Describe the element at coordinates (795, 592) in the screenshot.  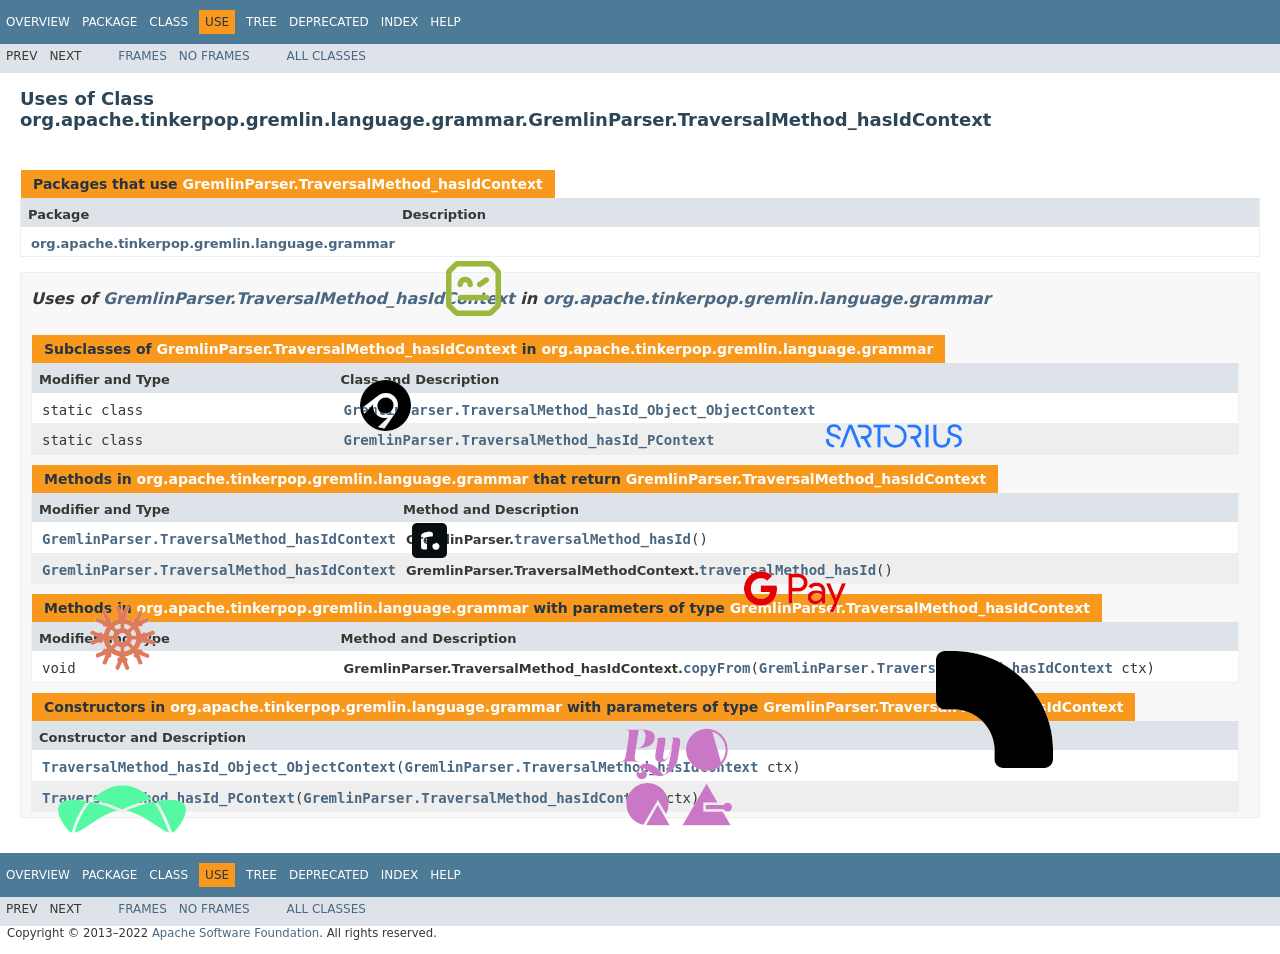
I see `pay with google pay` at that location.